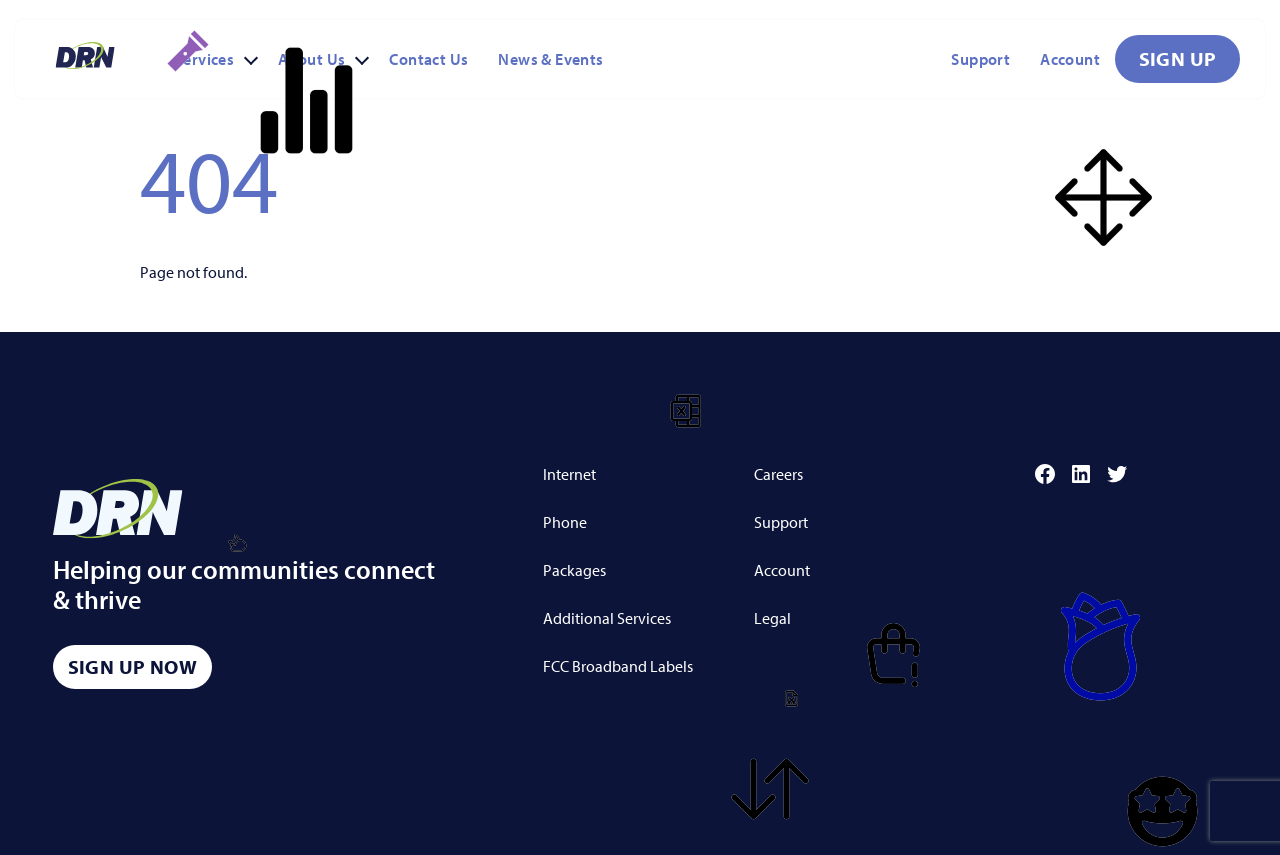 This screenshot has width=1280, height=855. Describe the element at coordinates (1162, 811) in the screenshot. I see `rate something as excellent or 5 stars` at that location.